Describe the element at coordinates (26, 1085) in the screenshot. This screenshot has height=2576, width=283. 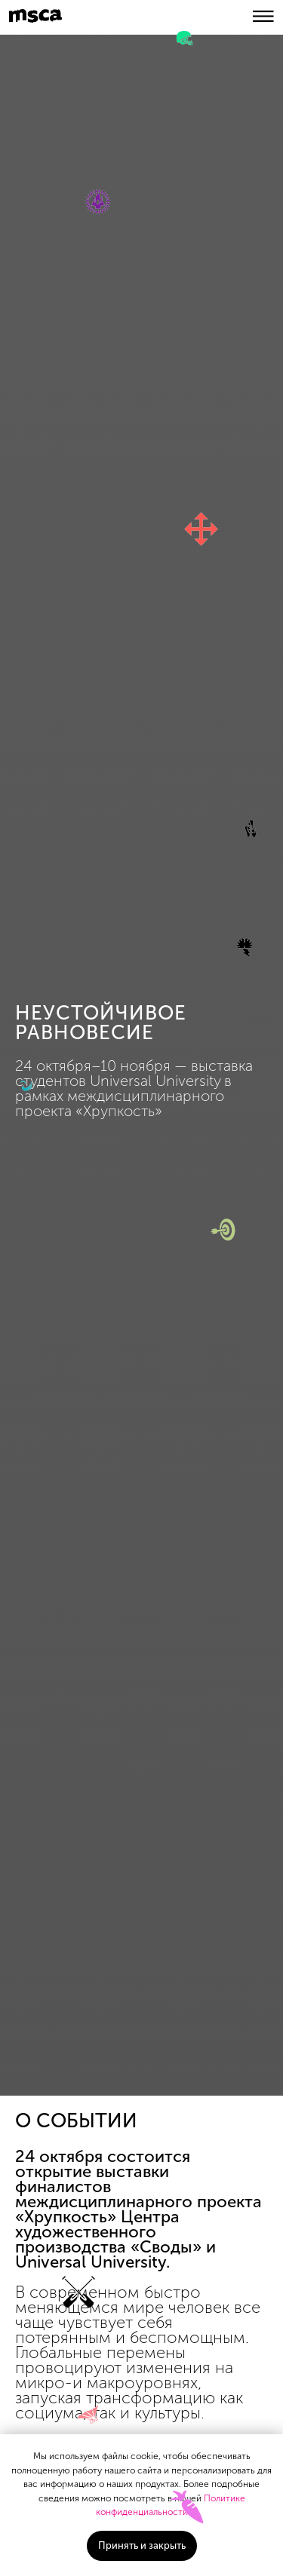
I see `swan or bird-themed game element` at that location.